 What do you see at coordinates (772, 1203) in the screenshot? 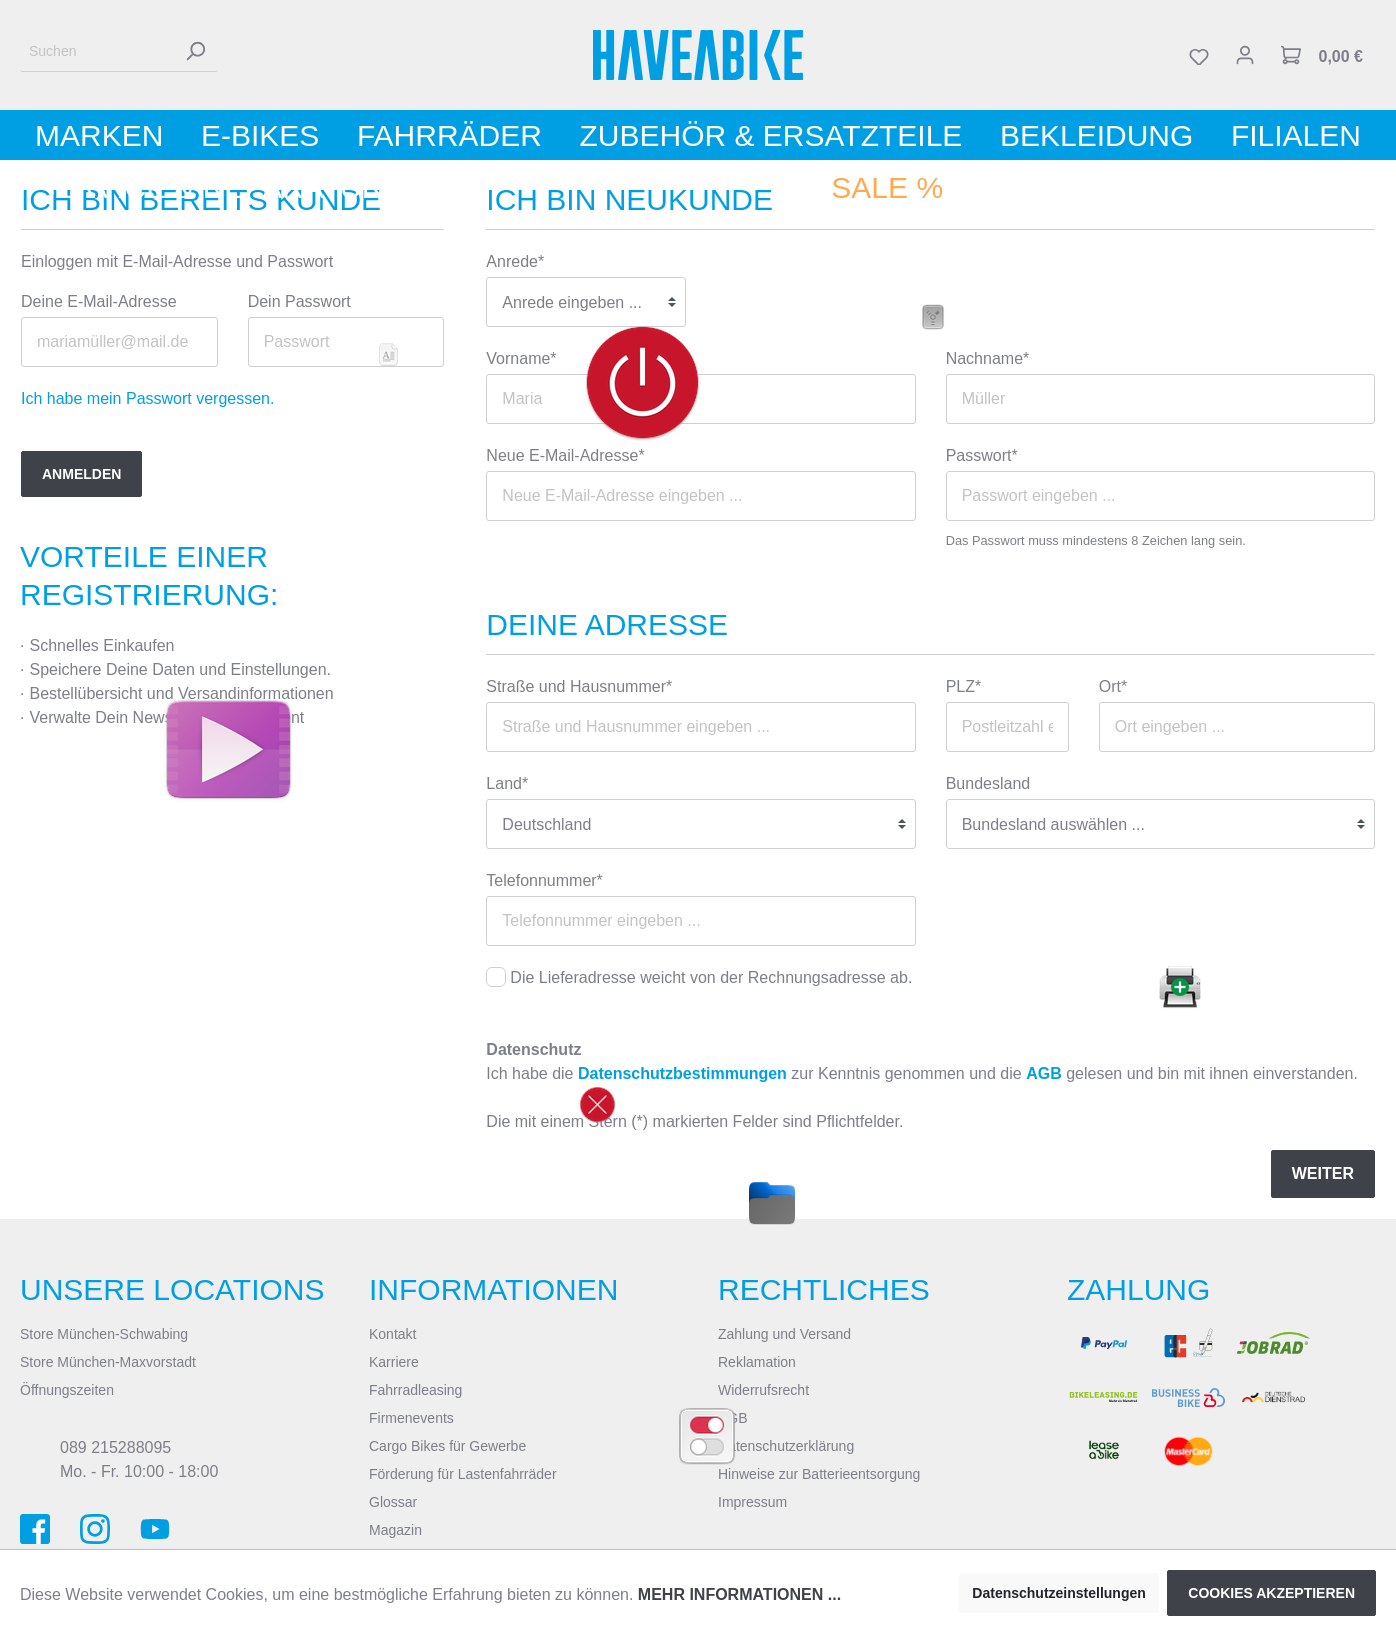
I see `open folder containing files` at bounding box center [772, 1203].